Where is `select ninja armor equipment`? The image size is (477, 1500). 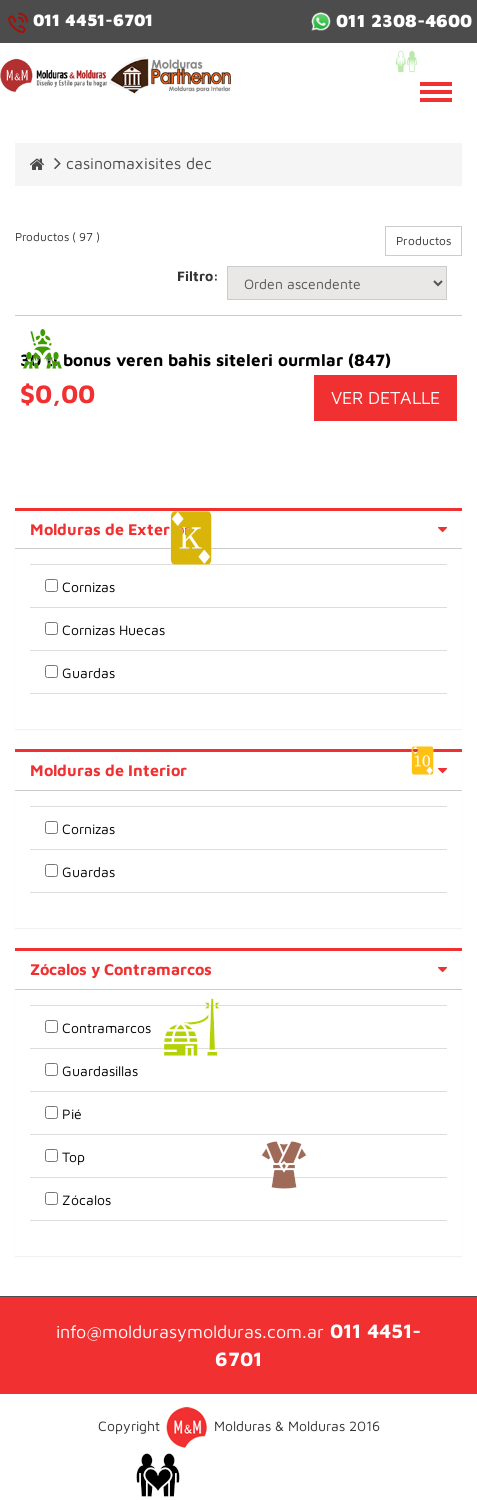 select ninja armor equipment is located at coordinates (284, 1165).